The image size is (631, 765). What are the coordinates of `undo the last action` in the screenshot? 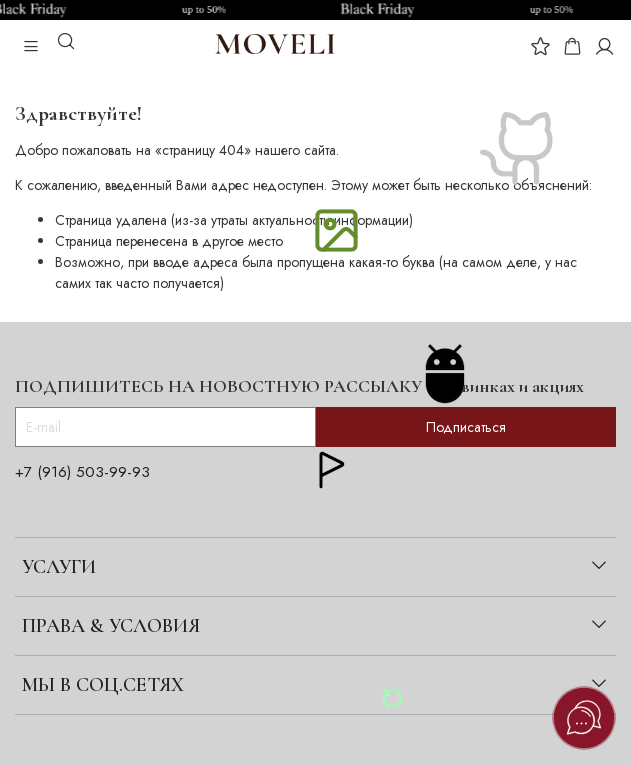 It's located at (392, 698).